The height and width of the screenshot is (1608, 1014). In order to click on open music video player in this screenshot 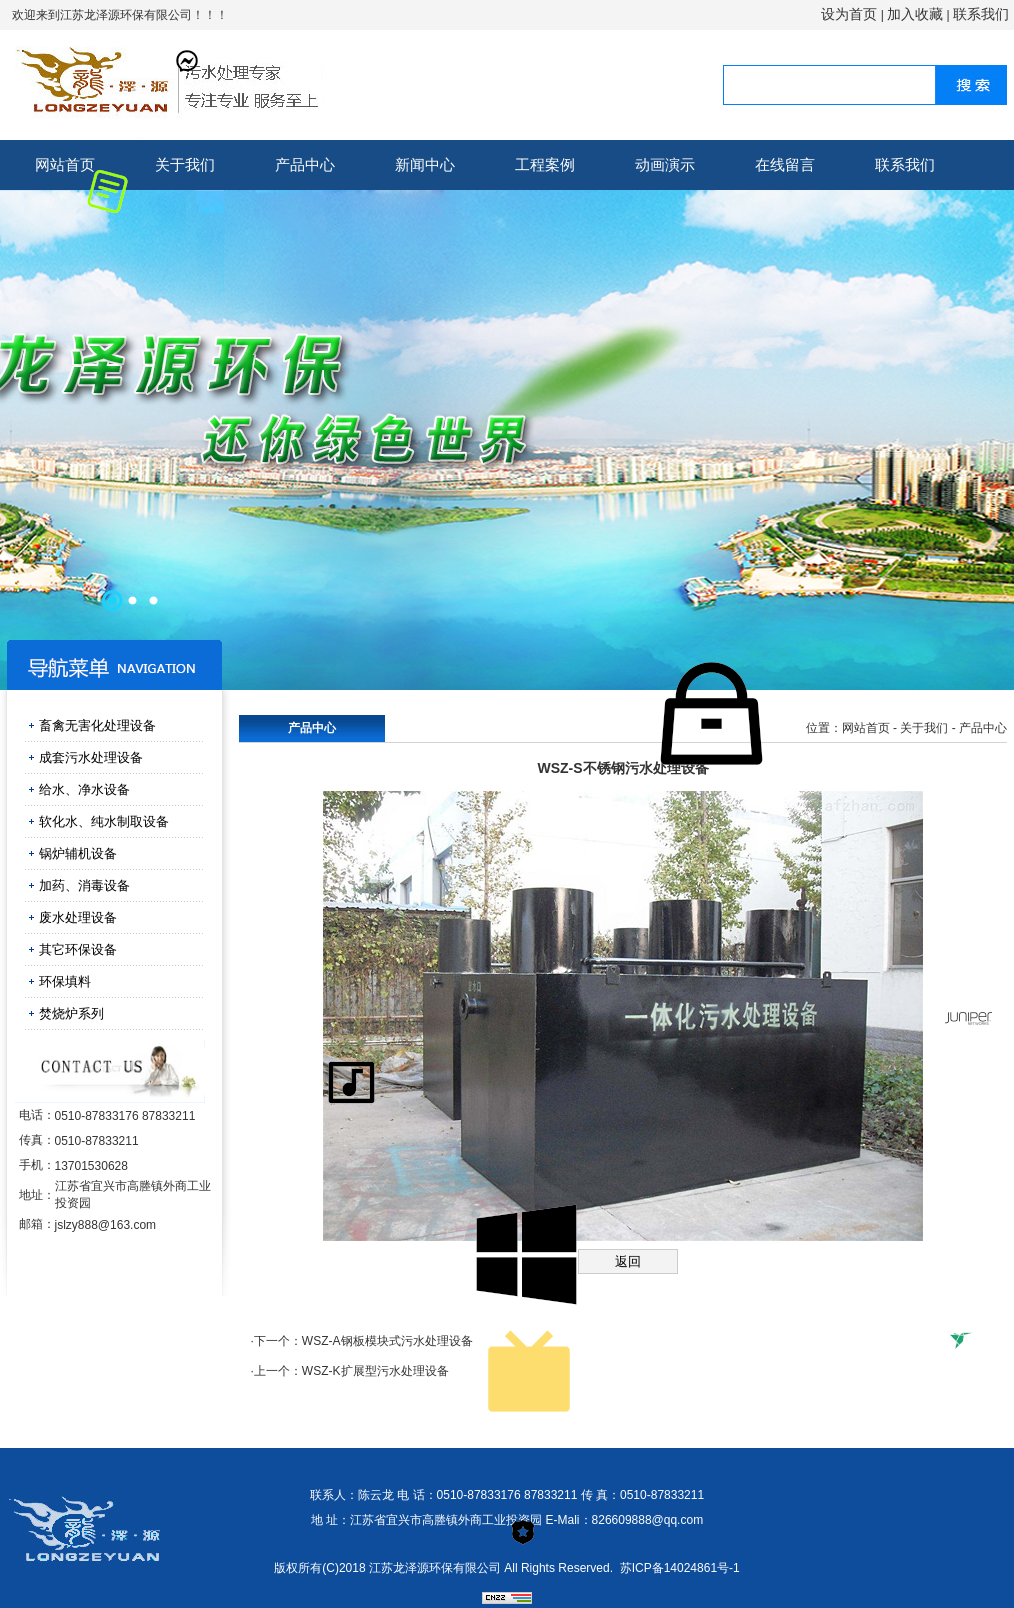, I will do `click(351, 1082)`.